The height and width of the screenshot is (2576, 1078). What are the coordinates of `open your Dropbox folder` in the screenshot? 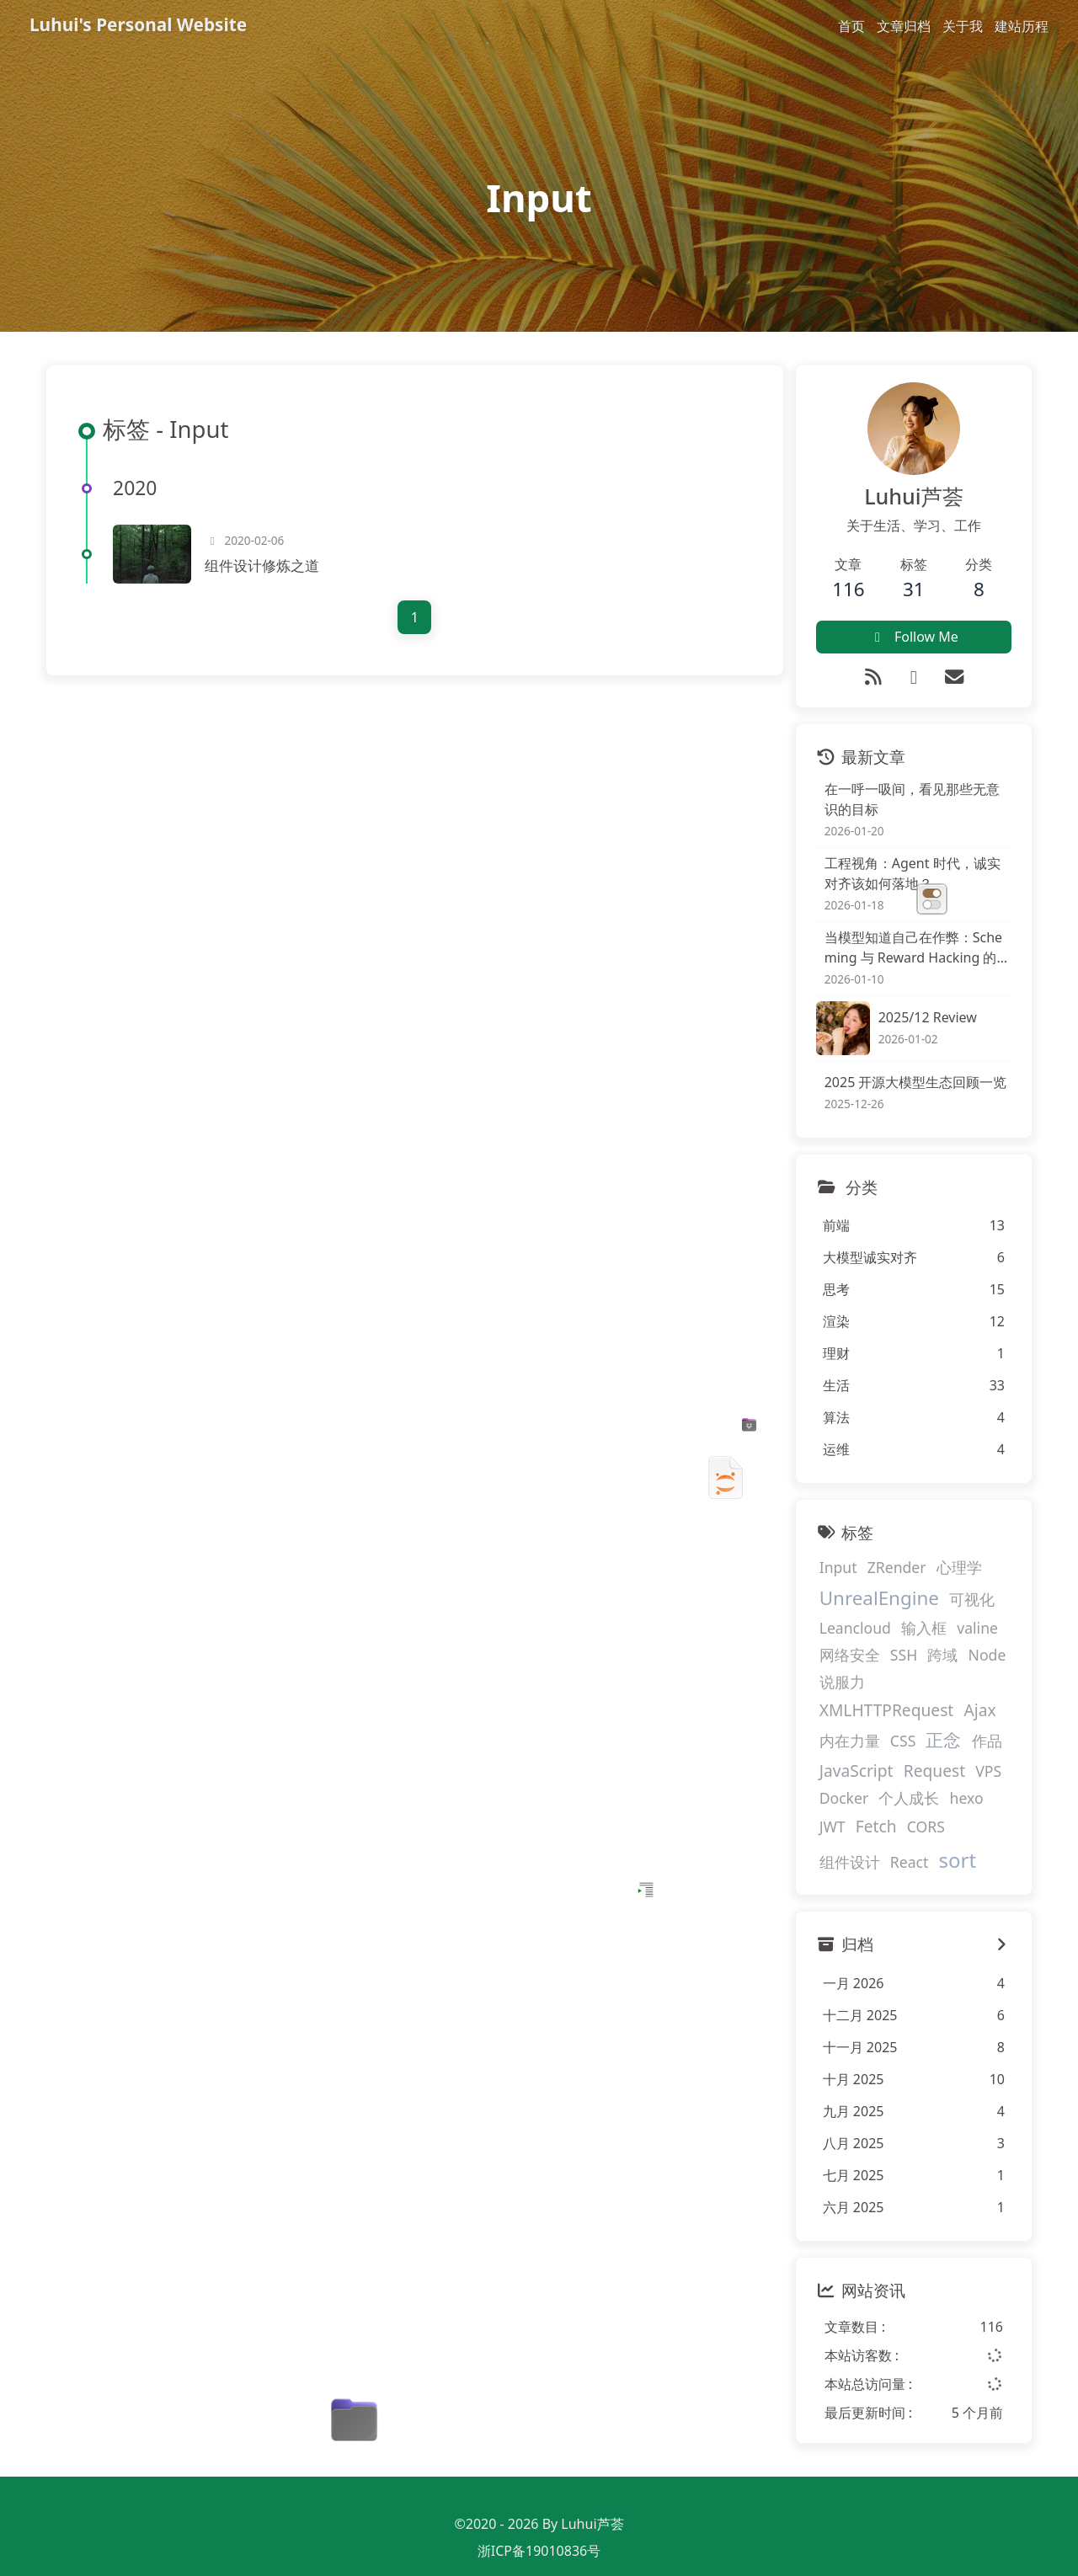 It's located at (749, 1424).